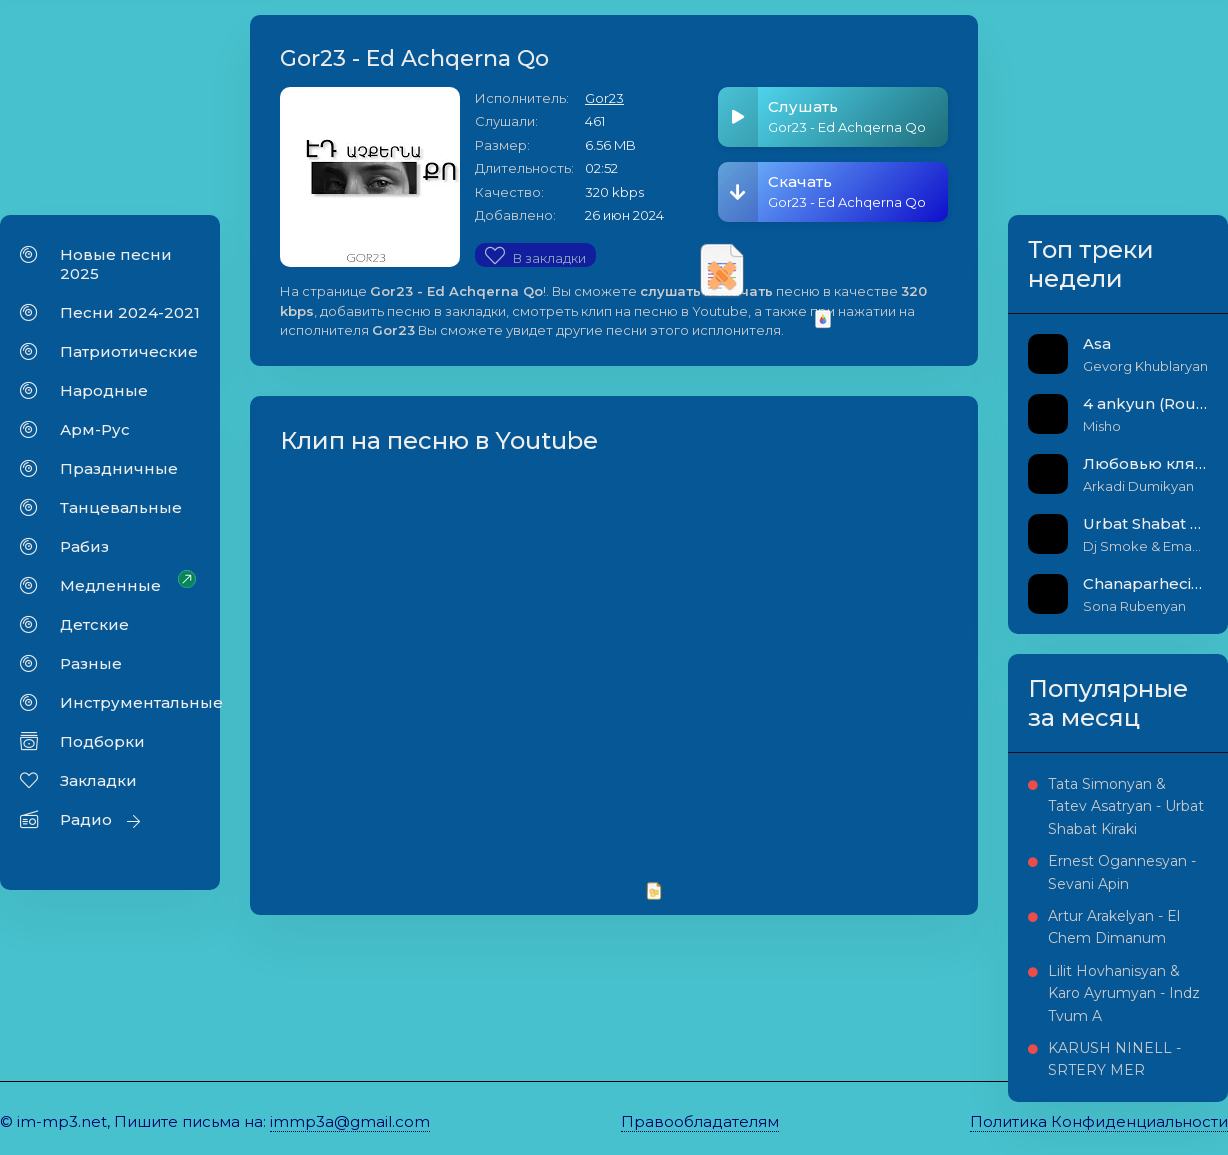 Image resolution: width=1228 pixels, height=1155 pixels. Describe the element at coordinates (722, 270) in the screenshot. I see `a patch or diff file for code changes` at that location.